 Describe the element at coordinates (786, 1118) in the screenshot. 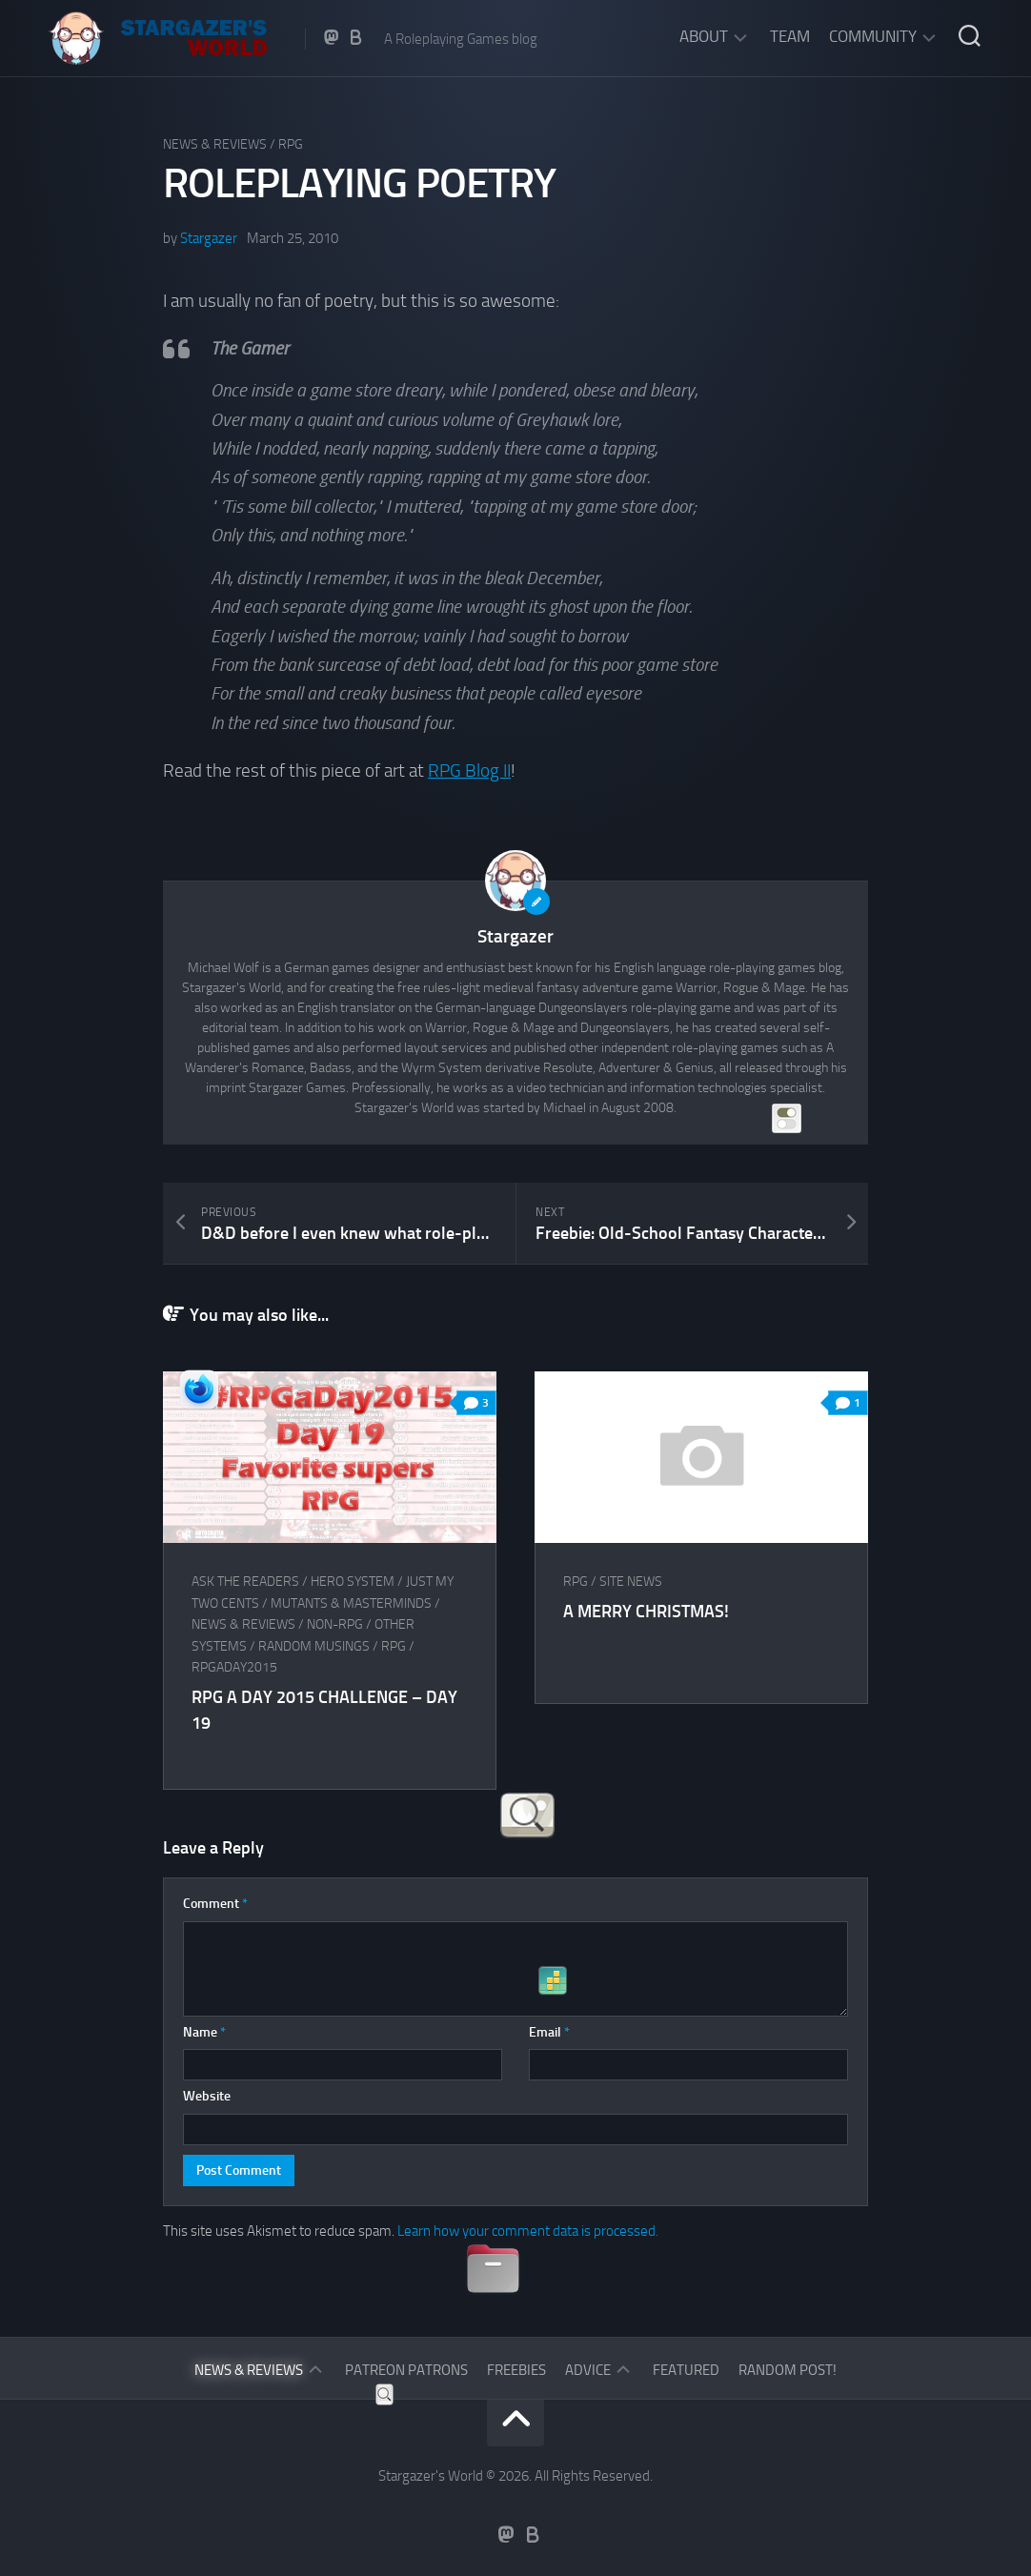

I see `open unity tweak tool to customize desktop settings` at that location.